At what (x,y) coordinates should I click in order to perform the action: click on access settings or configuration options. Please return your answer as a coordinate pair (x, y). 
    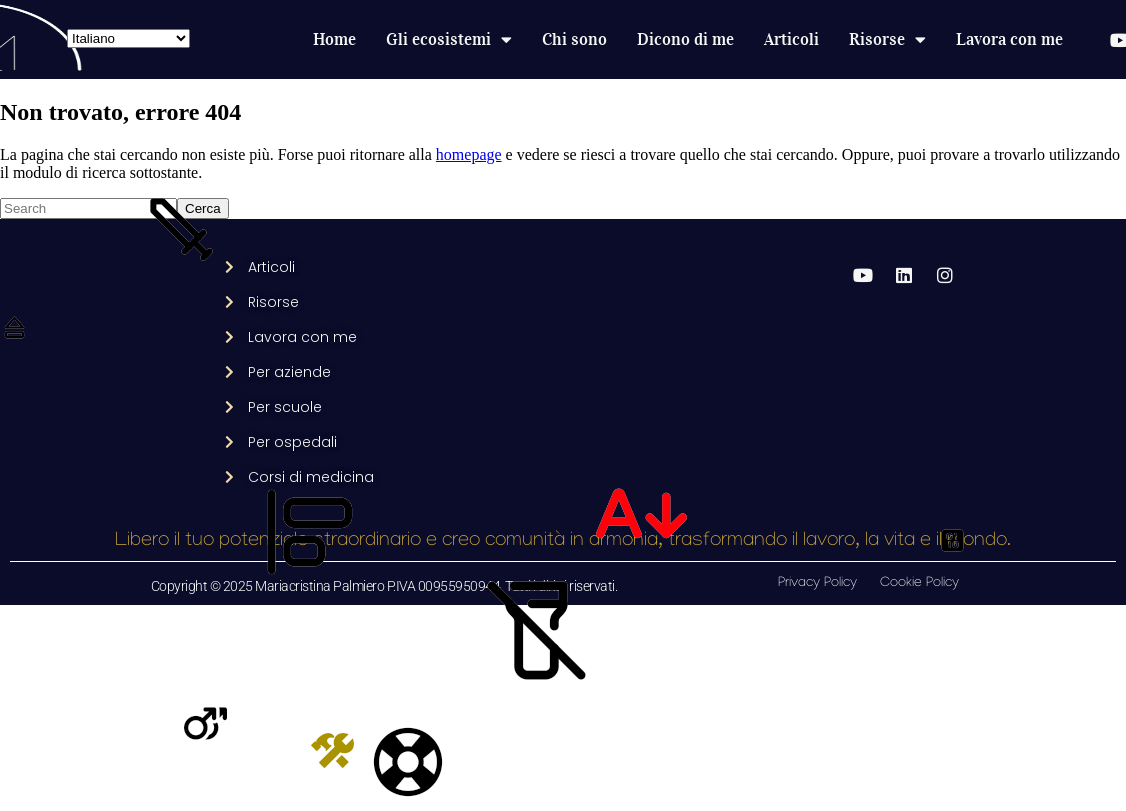
    Looking at the image, I should click on (332, 750).